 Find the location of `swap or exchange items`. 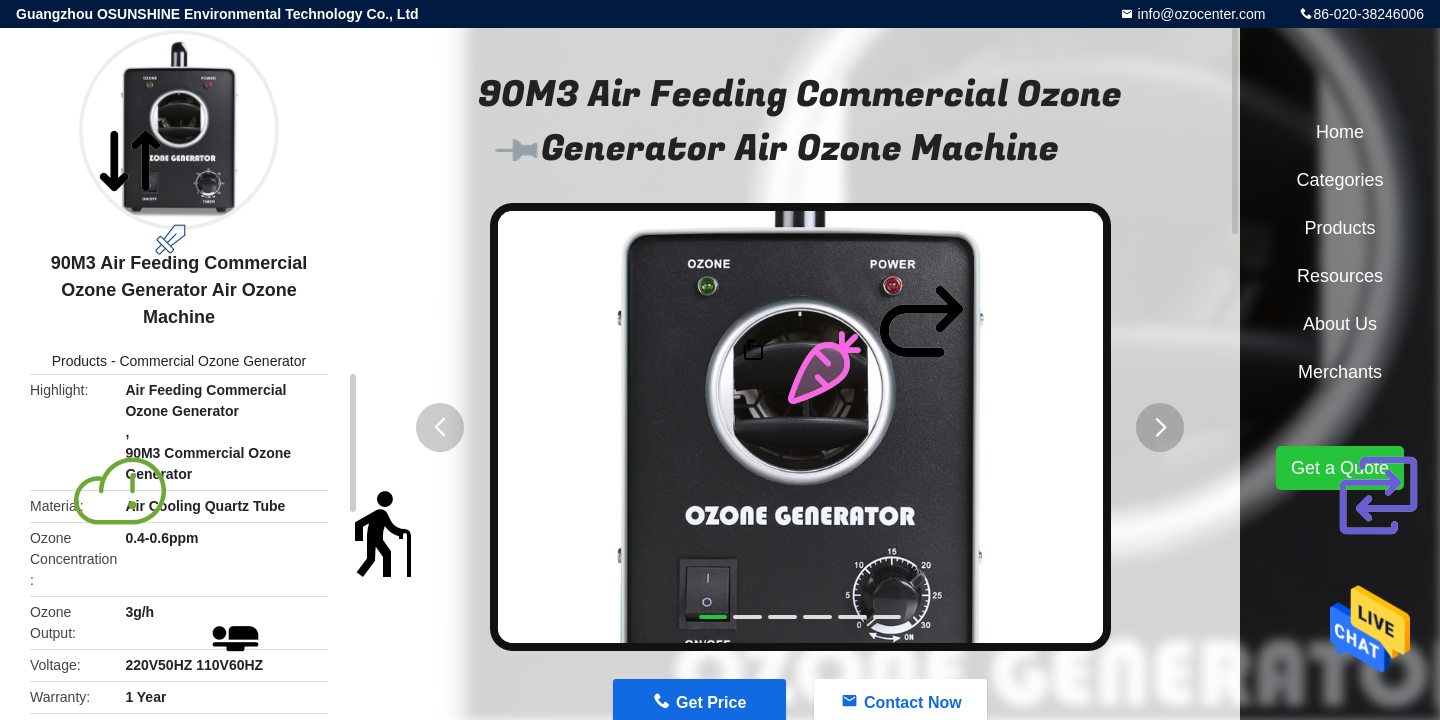

swap or exchange items is located at coordinates (1378, 495).